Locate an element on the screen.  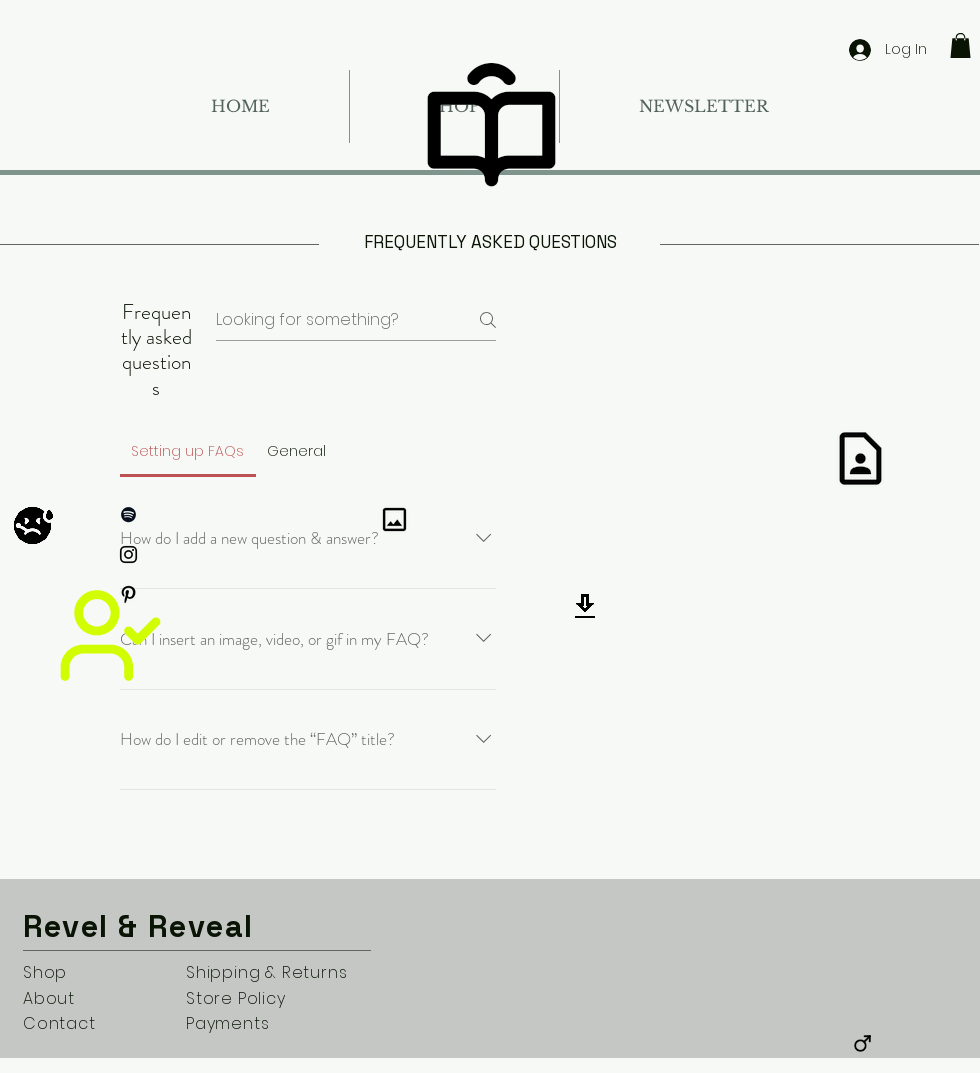
report feeling unwell or sick is located at coordinates (32, 525).